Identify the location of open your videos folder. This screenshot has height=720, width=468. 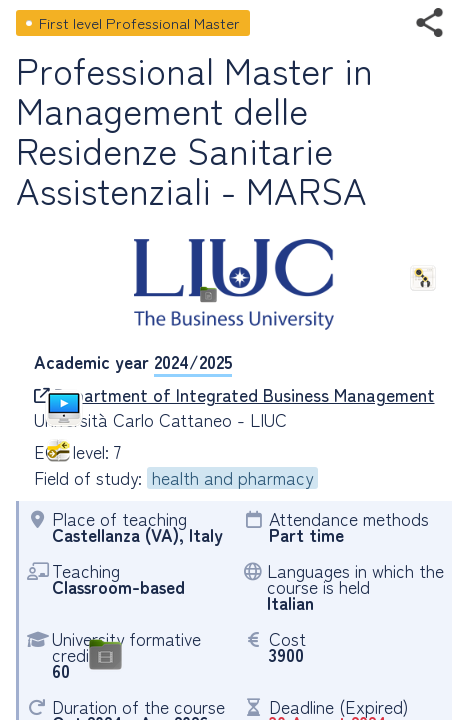
(105, 654).